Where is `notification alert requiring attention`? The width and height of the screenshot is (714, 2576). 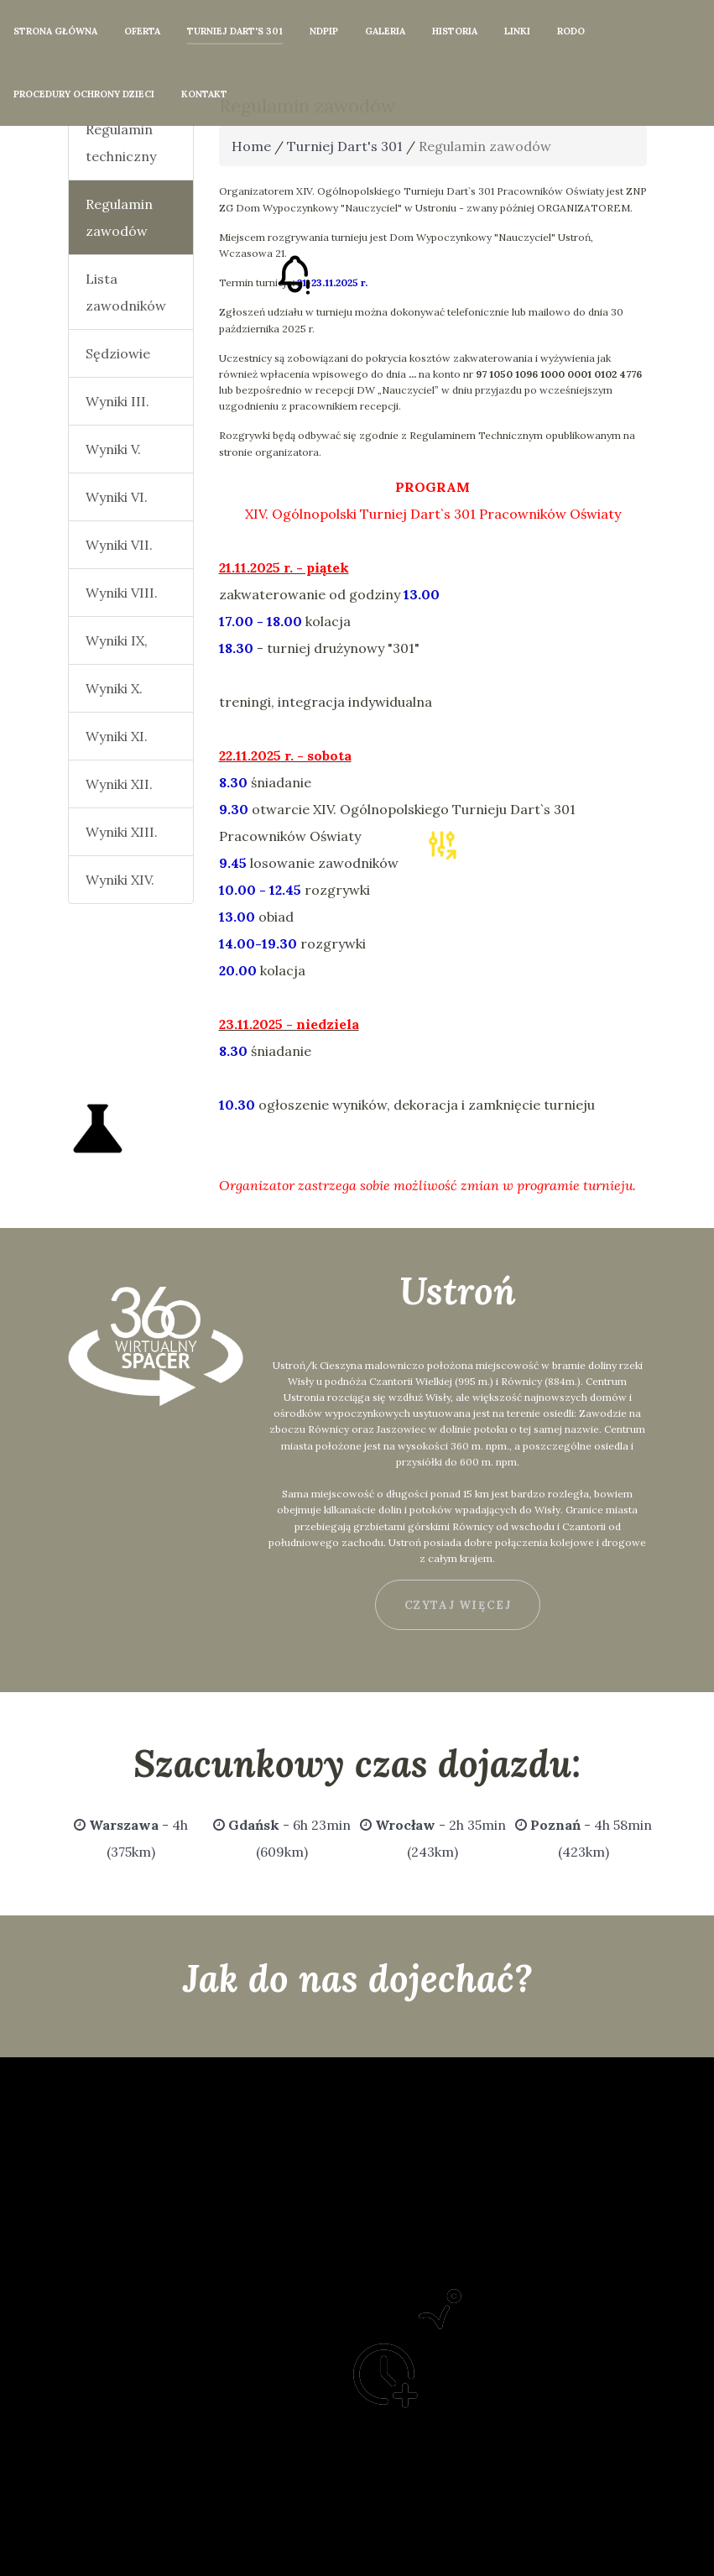
notification alert requiring attention is located at coordinates (294, 274).